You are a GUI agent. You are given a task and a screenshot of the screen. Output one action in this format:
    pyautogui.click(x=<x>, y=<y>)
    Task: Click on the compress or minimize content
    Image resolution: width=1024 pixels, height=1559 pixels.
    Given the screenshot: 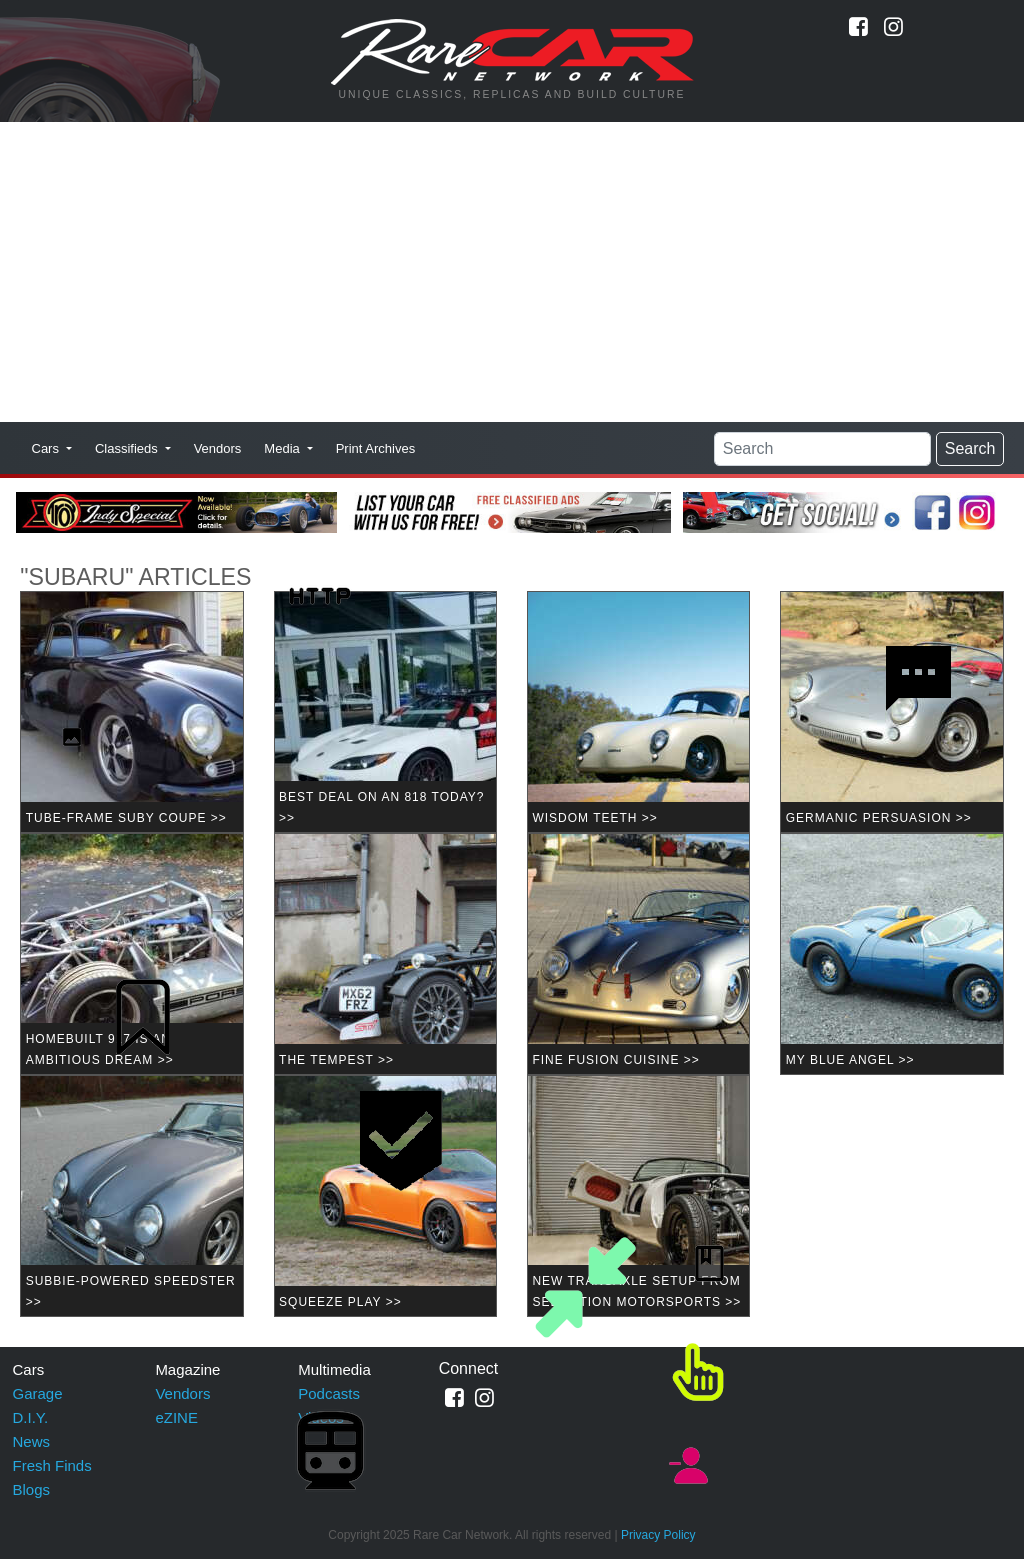 What is the action you would take?
    pyautogui.click(x=585, y=1287)
    